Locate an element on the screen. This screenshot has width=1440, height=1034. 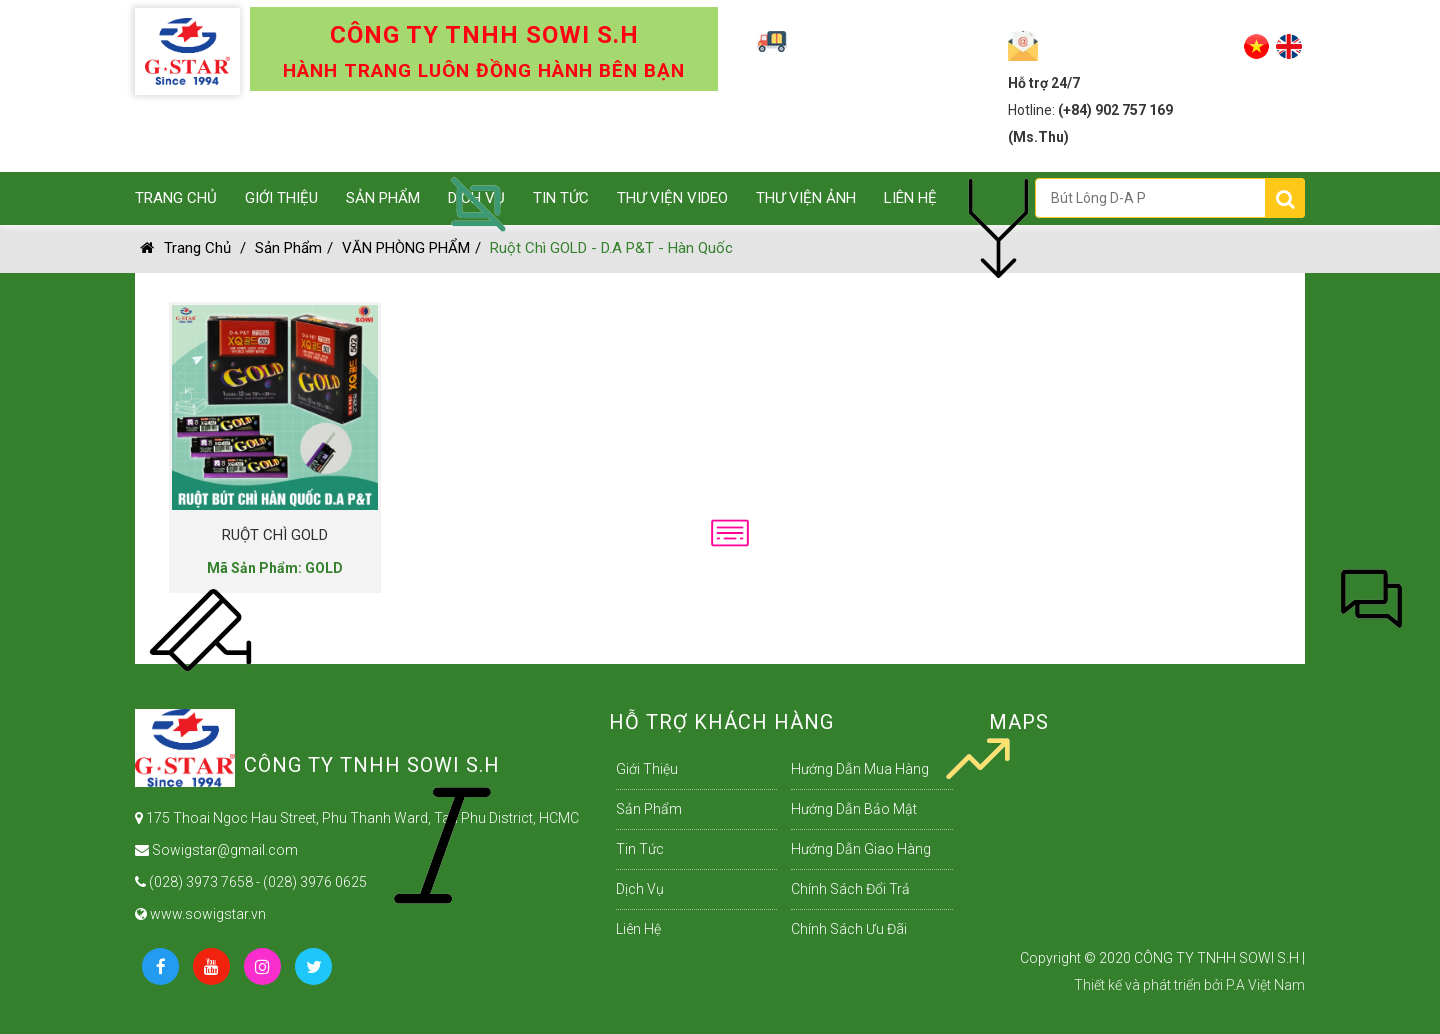
laptop device is offline or disconnected is located at coordinates (478, 204).